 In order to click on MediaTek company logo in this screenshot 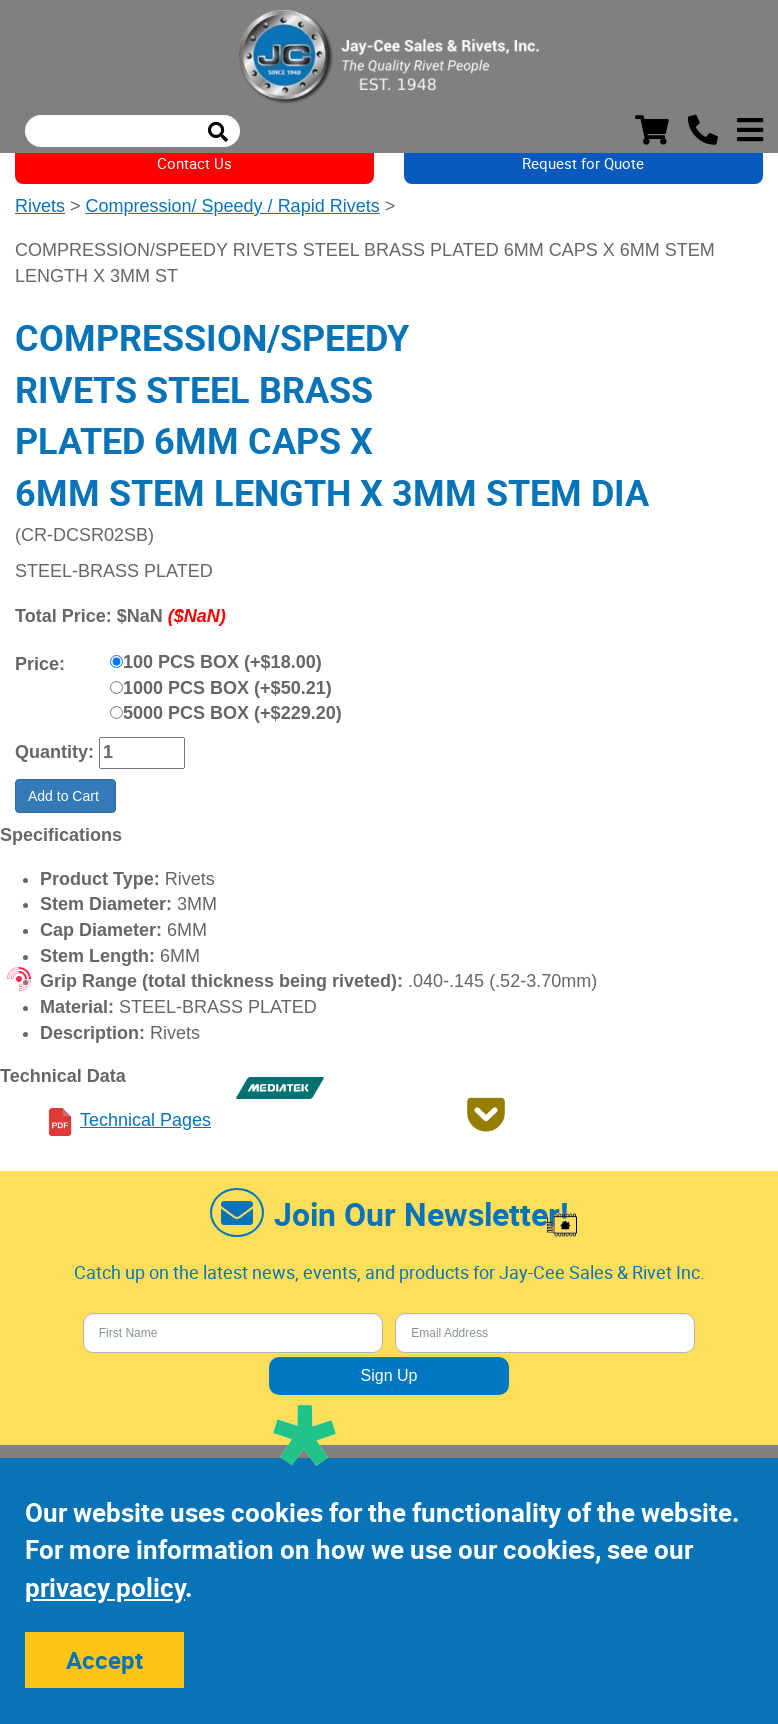, I will do `click(280, 1088)`.